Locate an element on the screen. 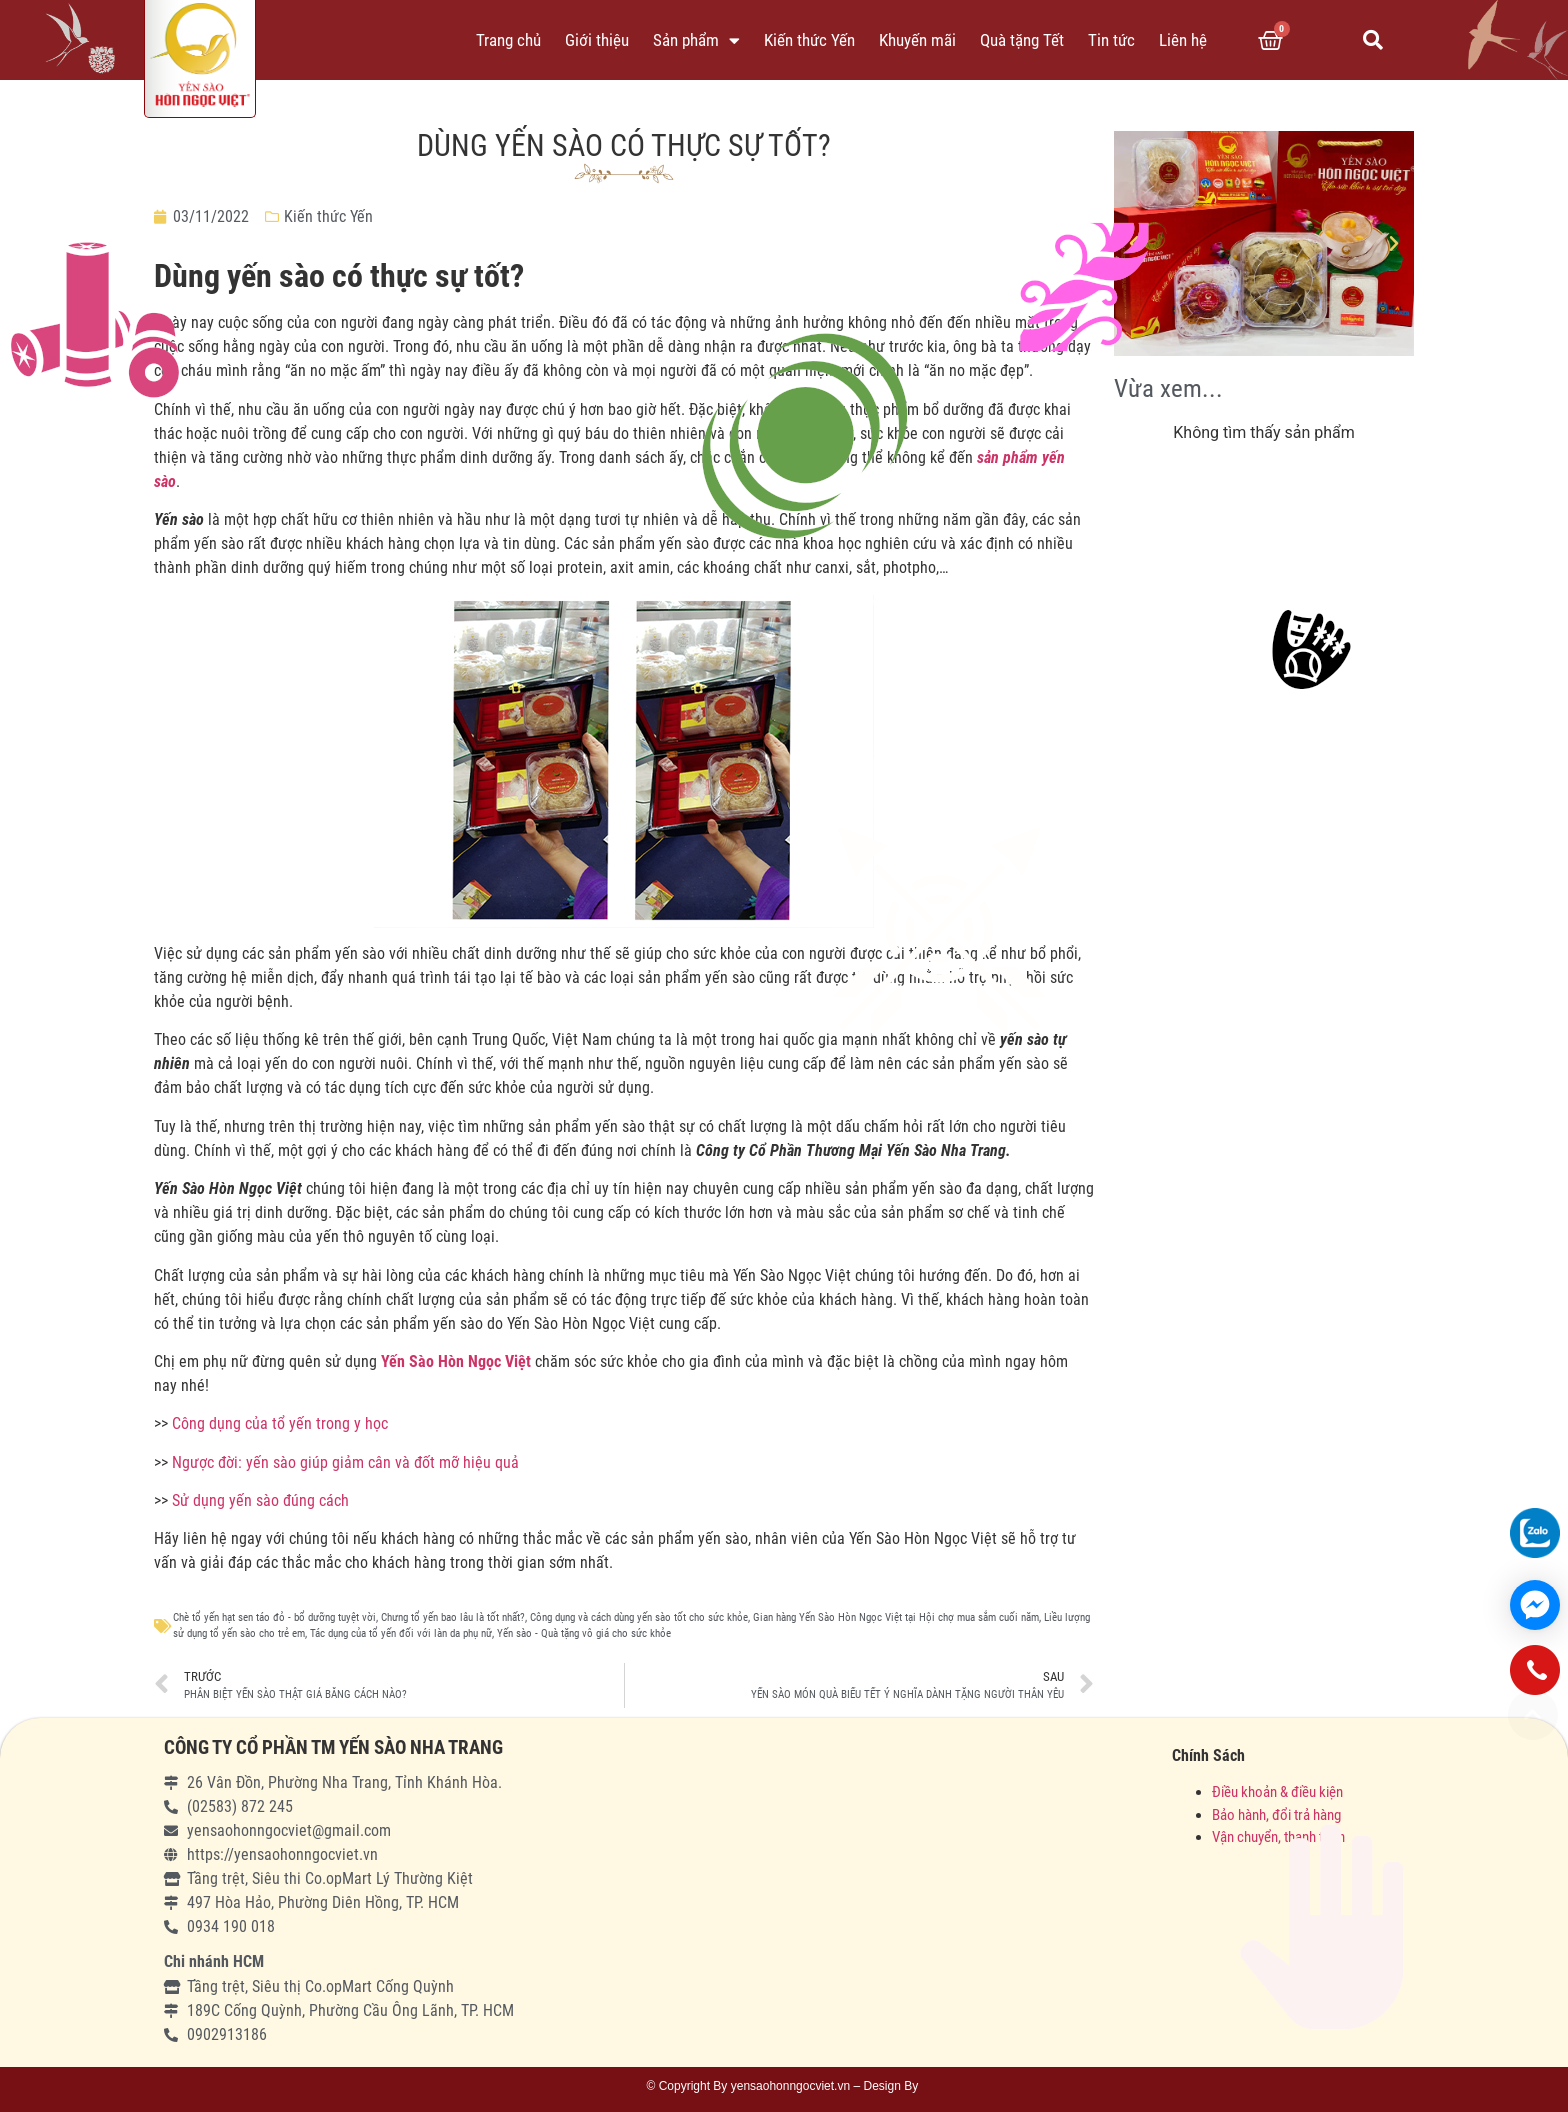 The height and width of the screenshot is (2112, 1568). baseball or softball category is located at coordinates (1311, 649).